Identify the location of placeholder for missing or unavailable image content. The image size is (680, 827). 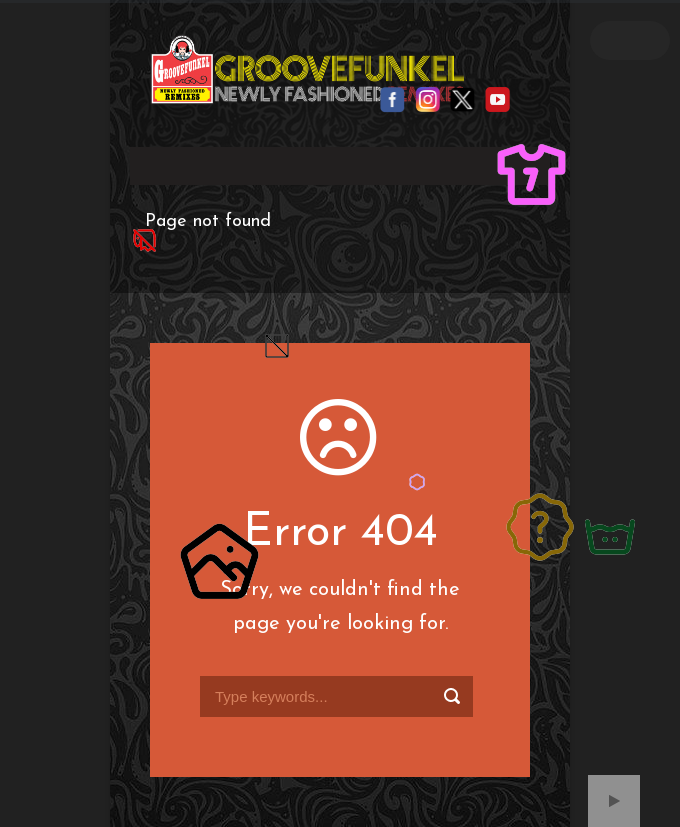
(277, 346).